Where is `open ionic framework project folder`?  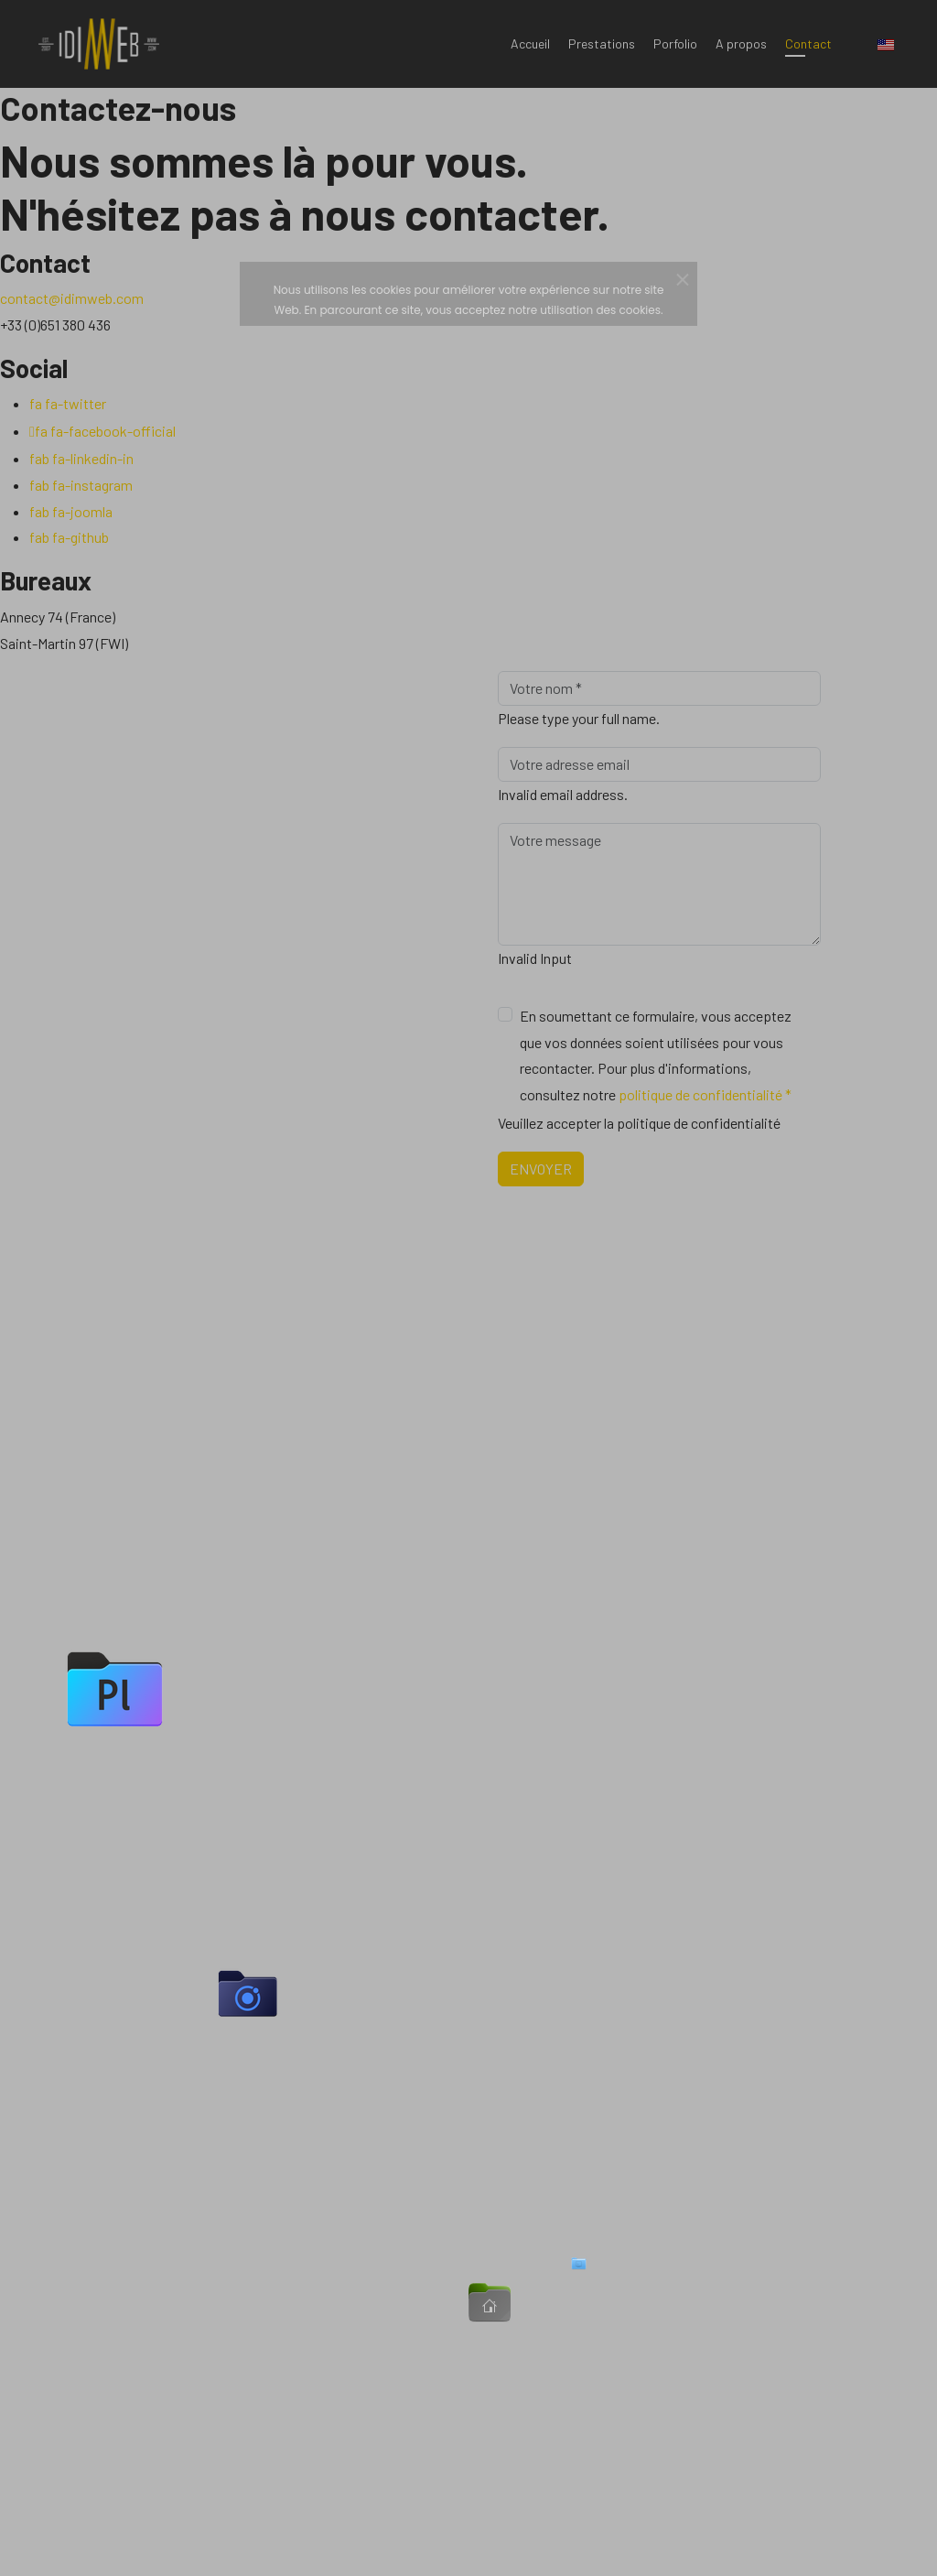
open ionic framework project folder is located at coordinates (247, 1995).